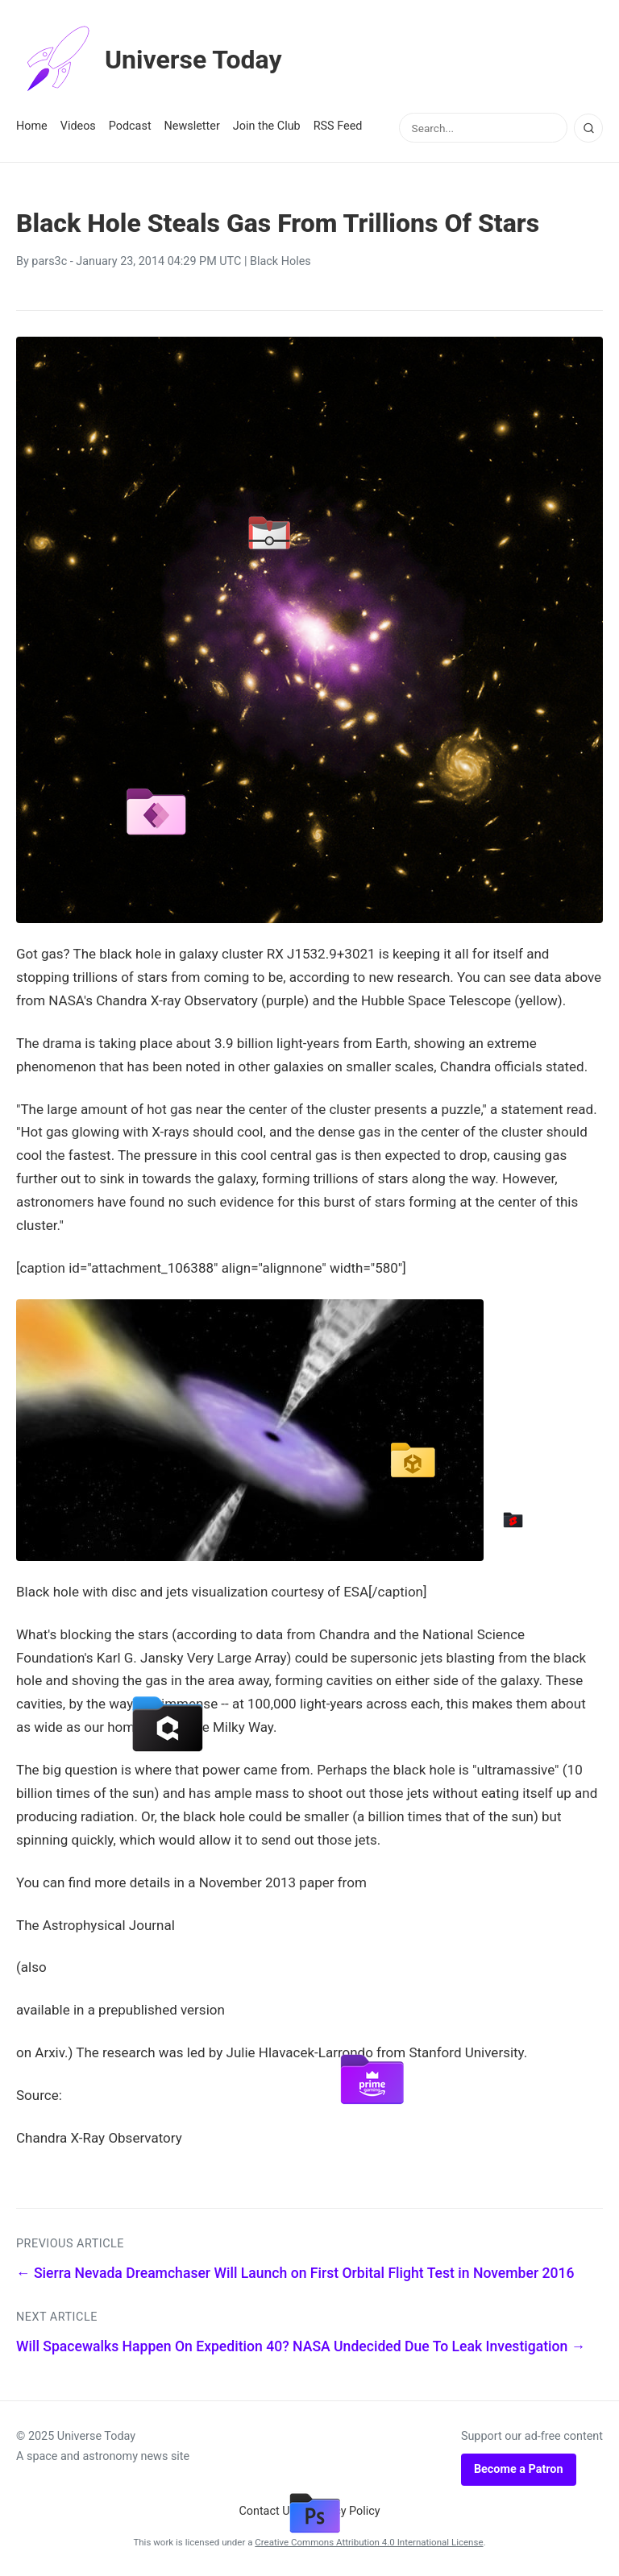 This screenshot has width=619, height=2576. Describe the element at coordinates (269, 534) in the screenshot. I see `open folder containing pokémon timer ball assets` at that location.